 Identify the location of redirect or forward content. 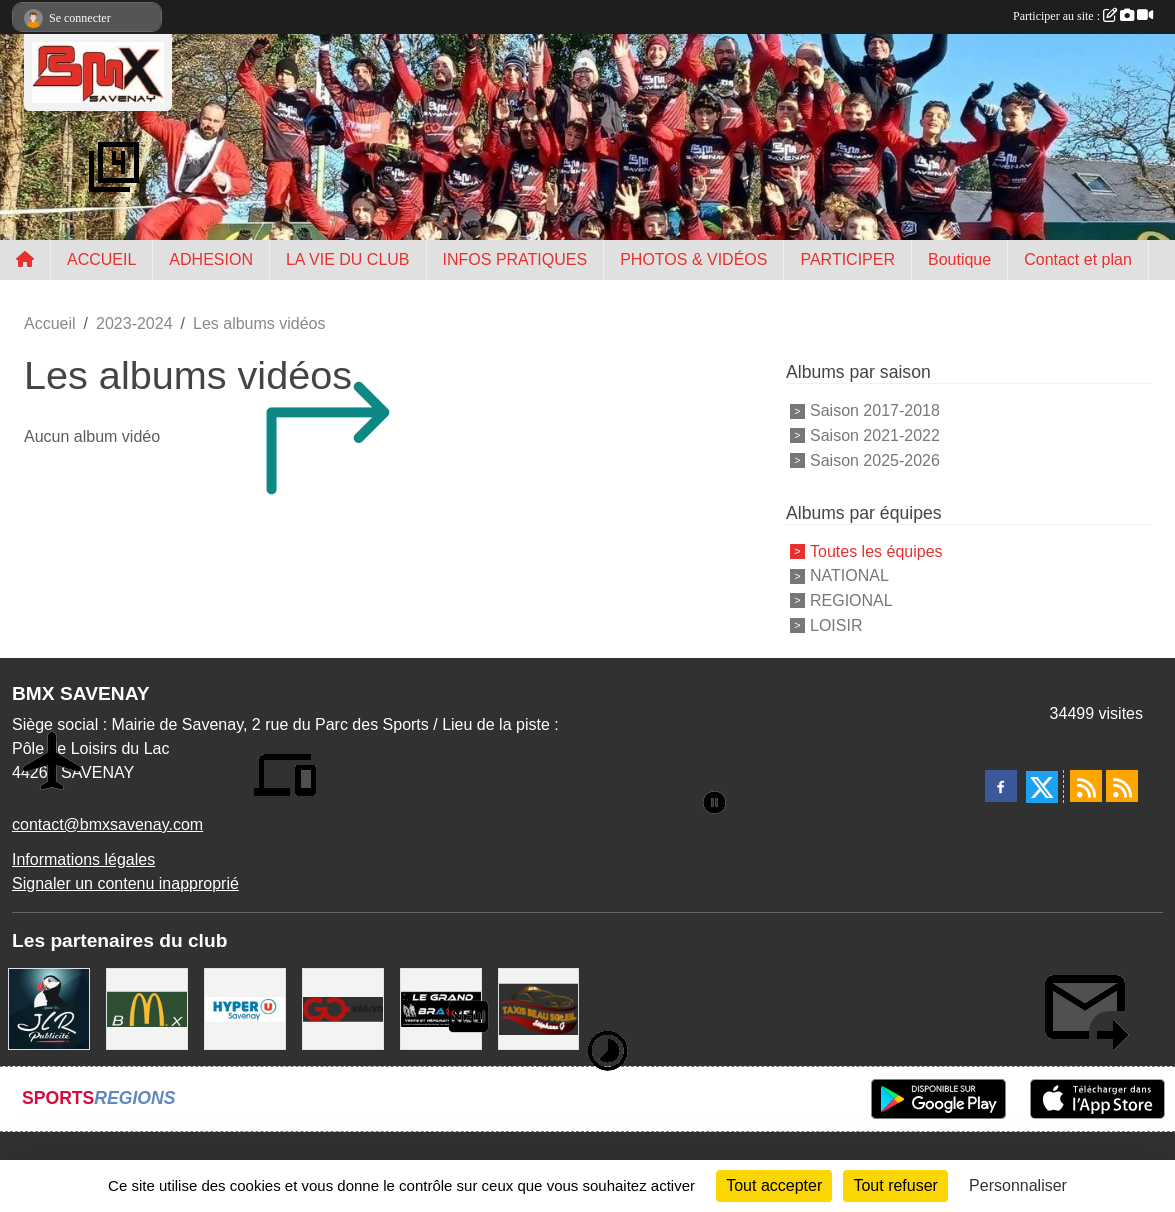
(328, 438).